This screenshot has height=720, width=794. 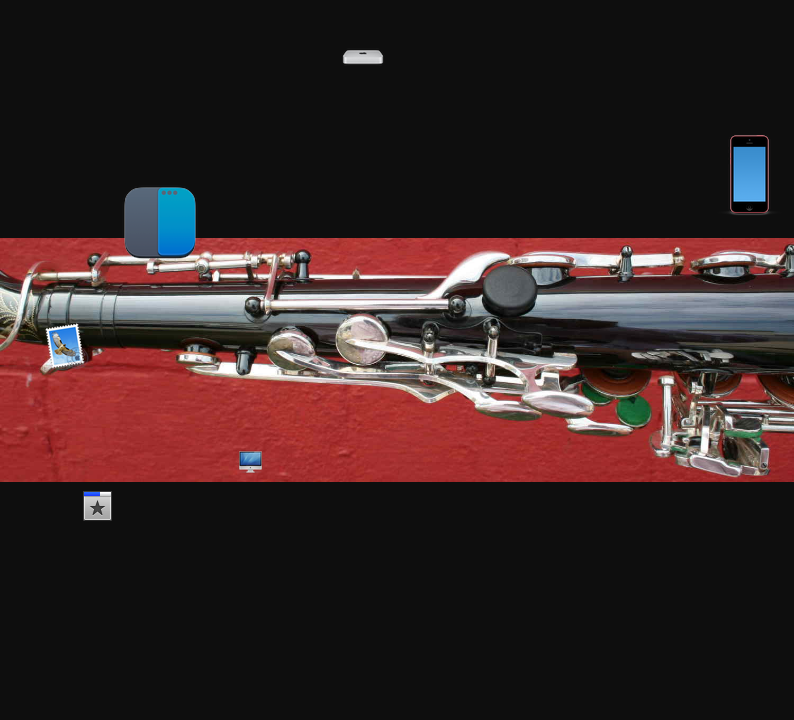 What do you see at coordinates (98, 506) in the screenshot?
I see `access favorited items in your media library` at bounding box center [98, 506].